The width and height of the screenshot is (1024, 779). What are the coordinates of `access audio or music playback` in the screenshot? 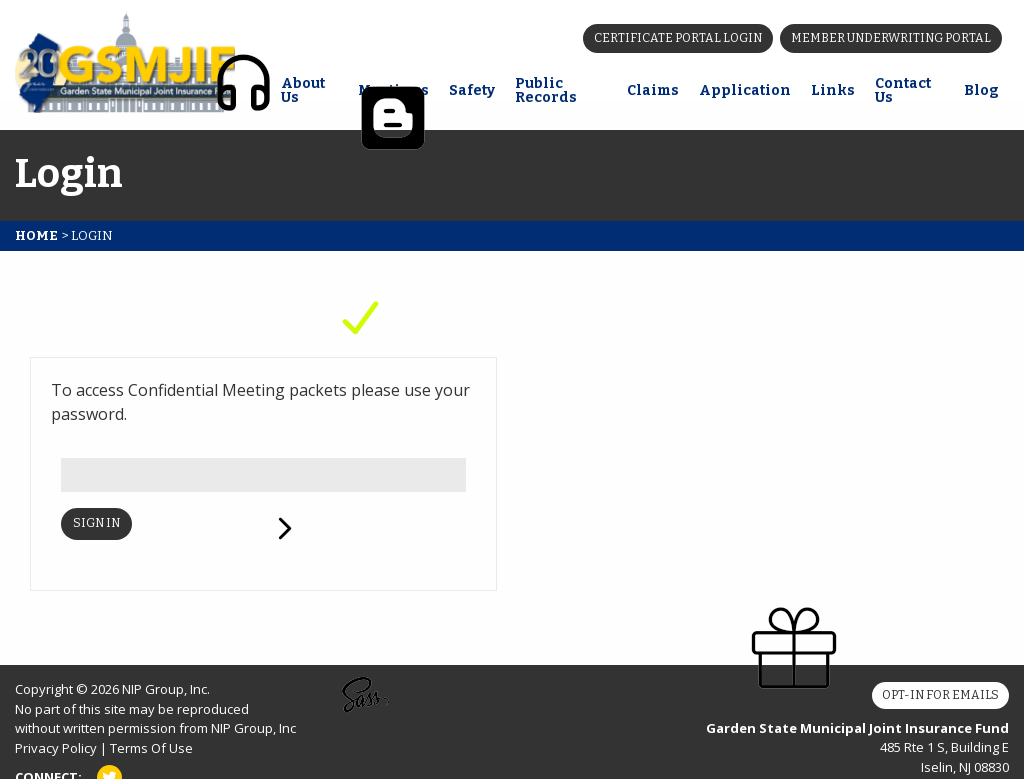 It's located at (243, 84).